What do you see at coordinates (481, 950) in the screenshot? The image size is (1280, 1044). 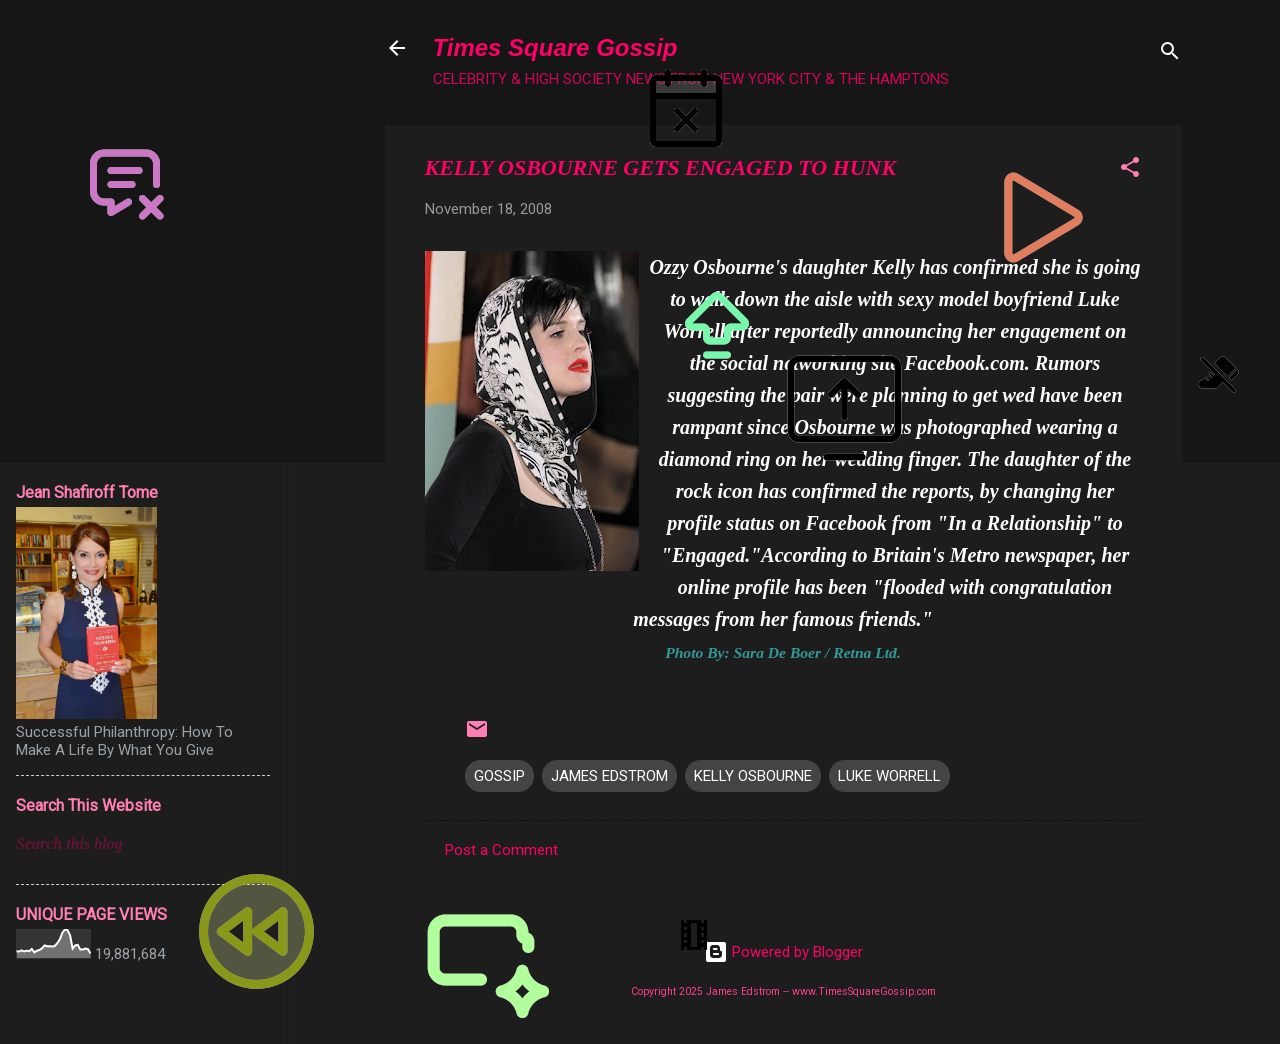 I see `battery charging with quick charge or boost mode` at bounding box center [481, 950].